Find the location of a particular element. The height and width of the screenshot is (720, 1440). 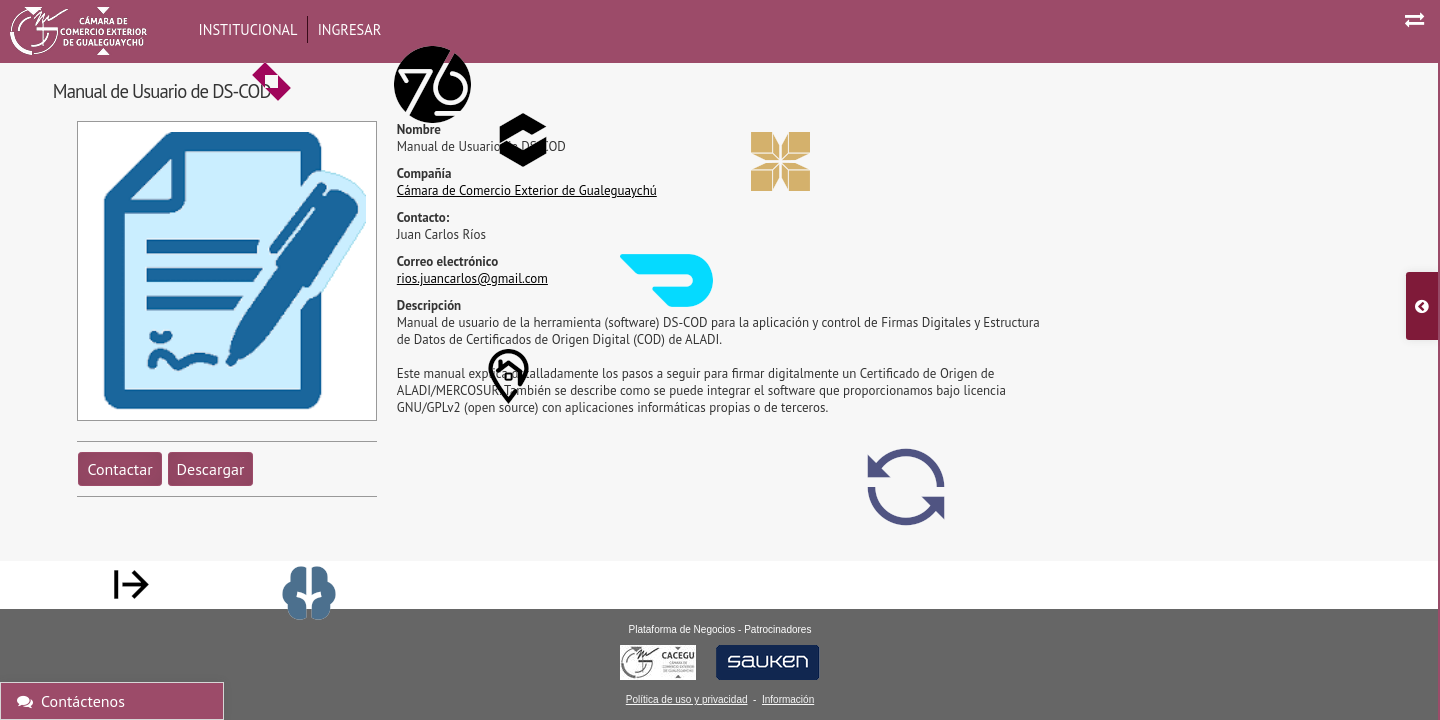

visit system76 website or support is located at coordinates (432, 84).